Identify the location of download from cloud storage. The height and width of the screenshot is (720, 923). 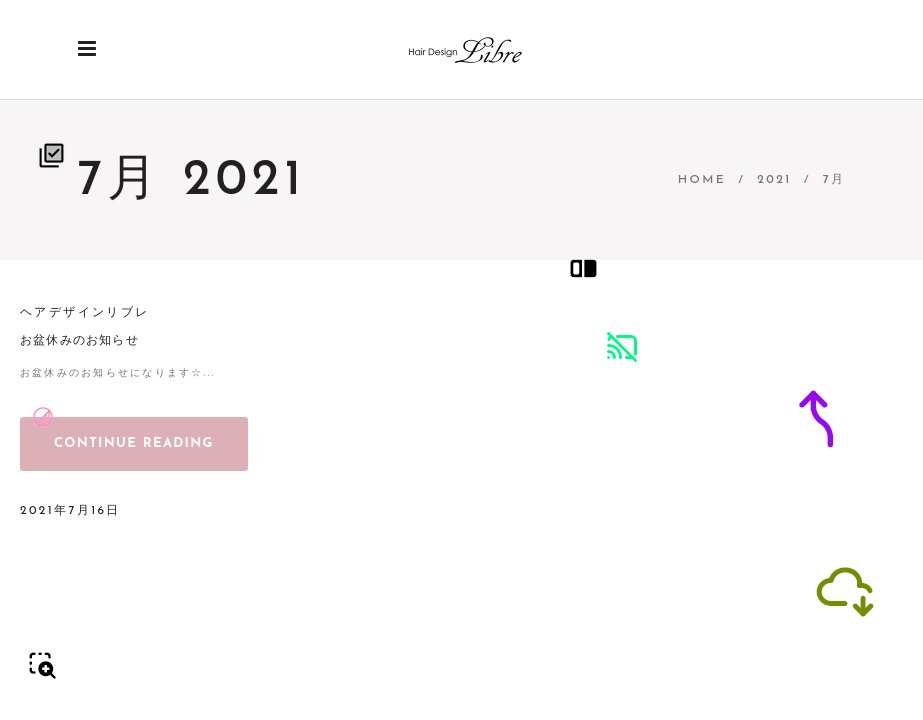
(845, 588).